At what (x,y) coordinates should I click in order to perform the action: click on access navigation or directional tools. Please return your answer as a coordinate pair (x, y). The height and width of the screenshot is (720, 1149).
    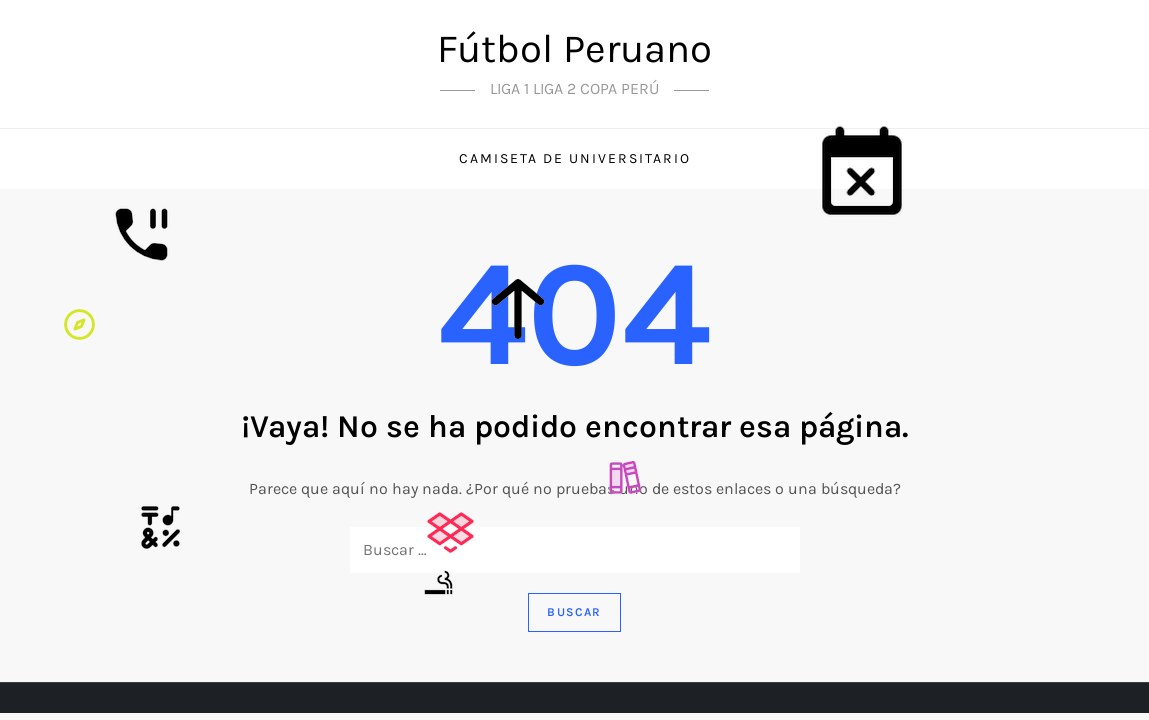
    Looking at the image, I should click on (79, 324).